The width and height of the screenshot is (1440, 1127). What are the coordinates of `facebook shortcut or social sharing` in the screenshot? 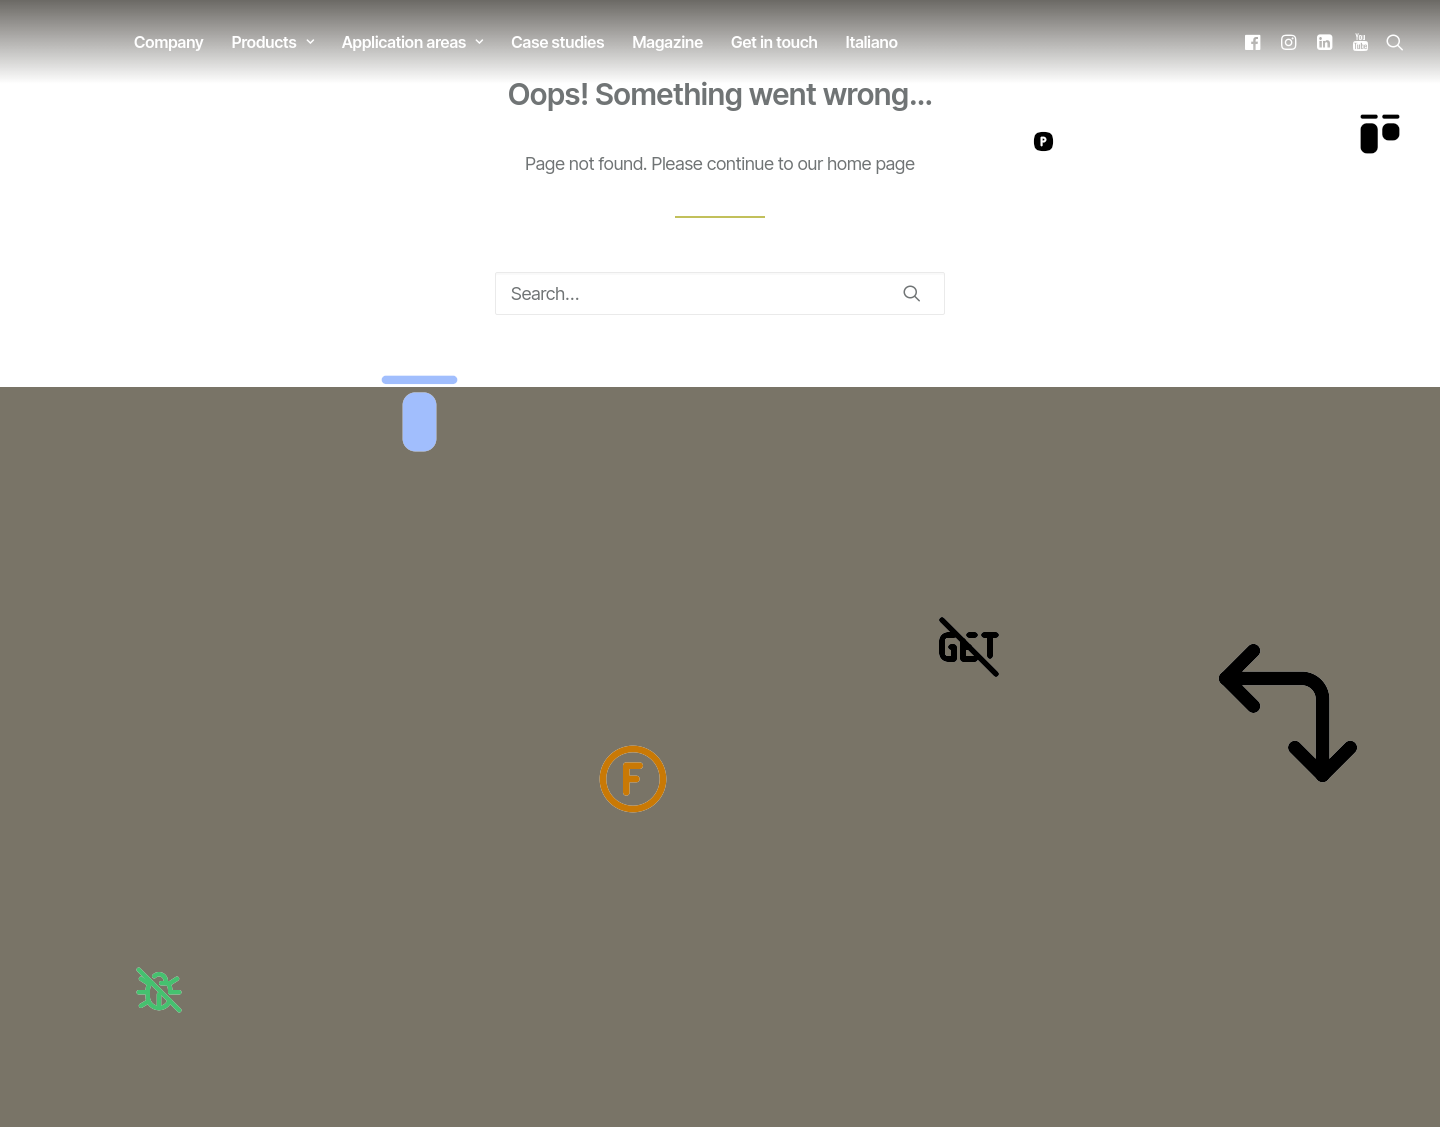 It's located at (633, 779).